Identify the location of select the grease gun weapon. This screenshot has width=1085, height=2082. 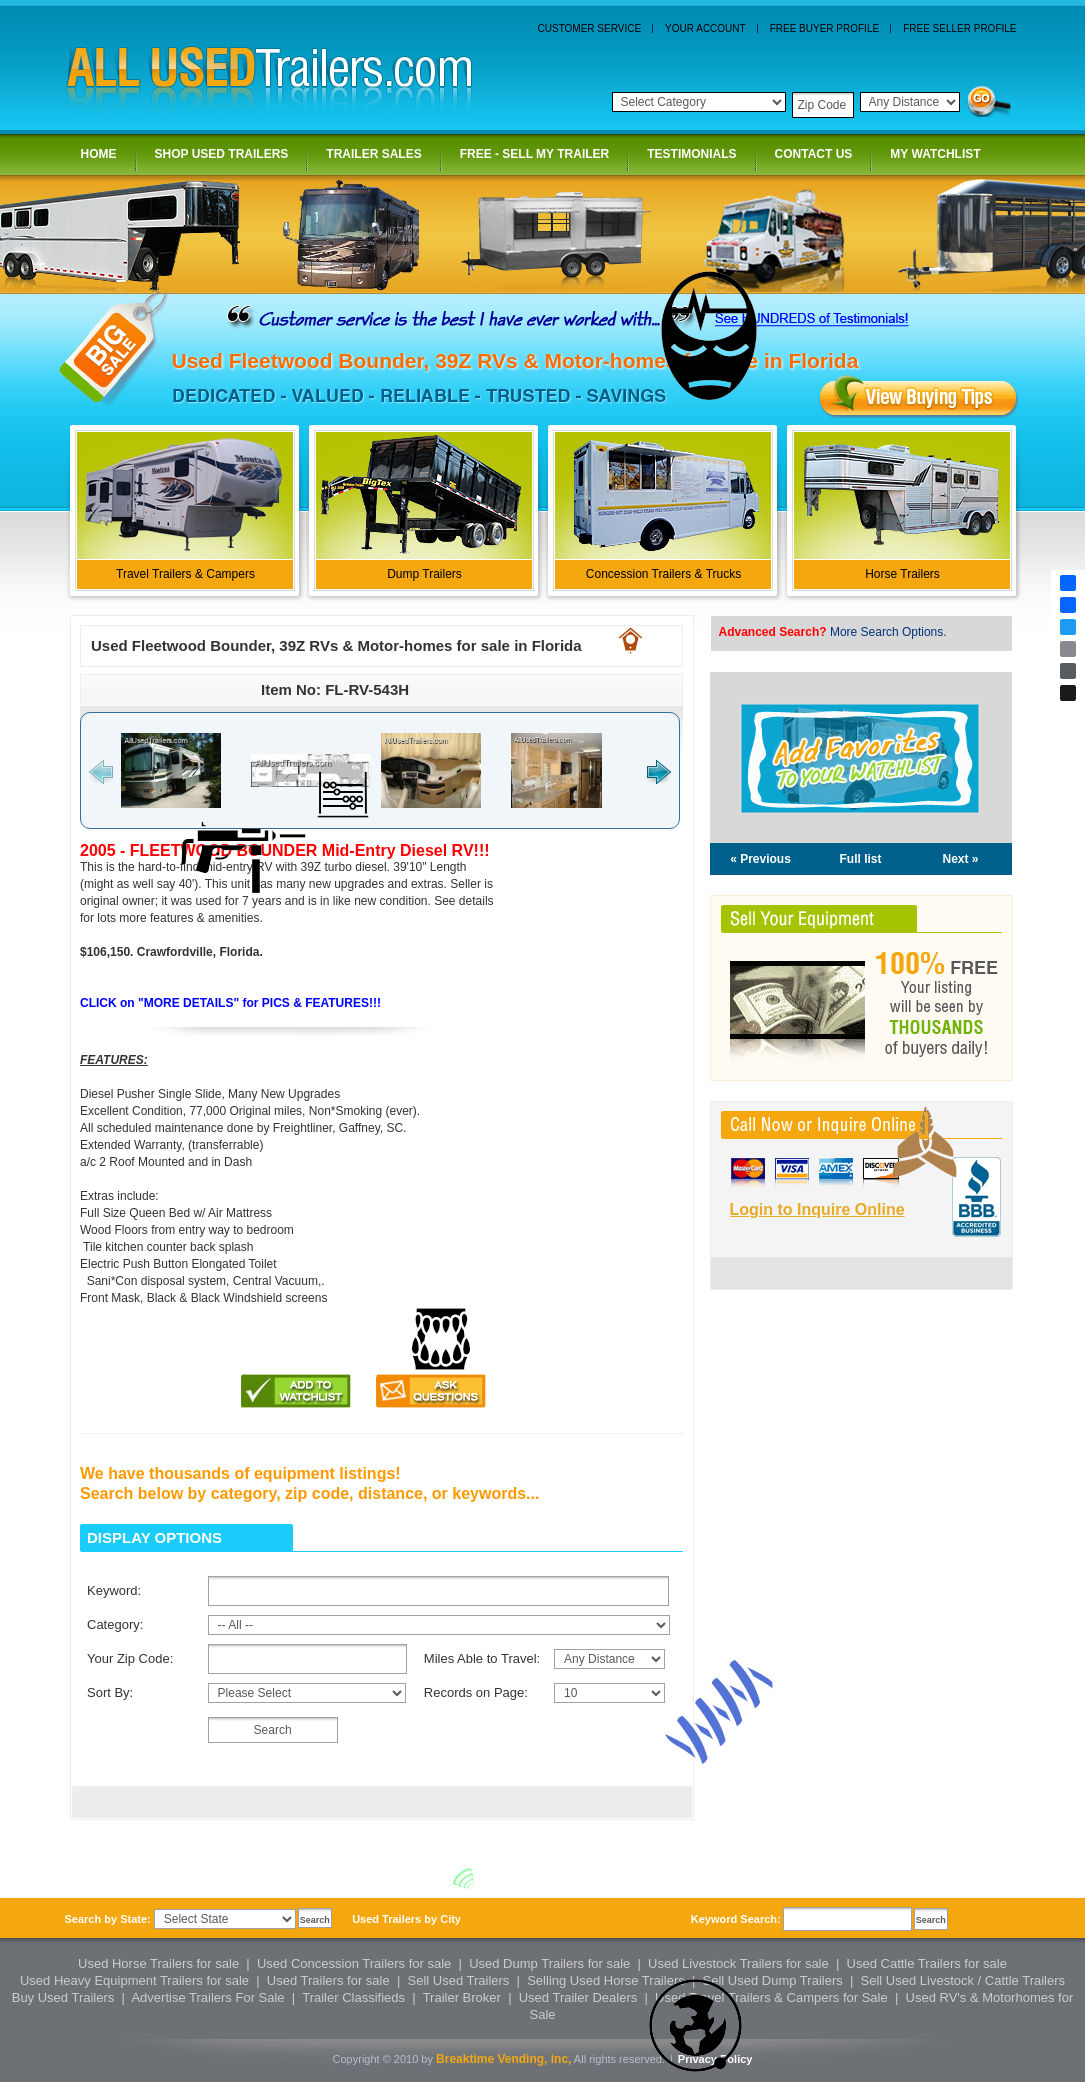
(243, 857).